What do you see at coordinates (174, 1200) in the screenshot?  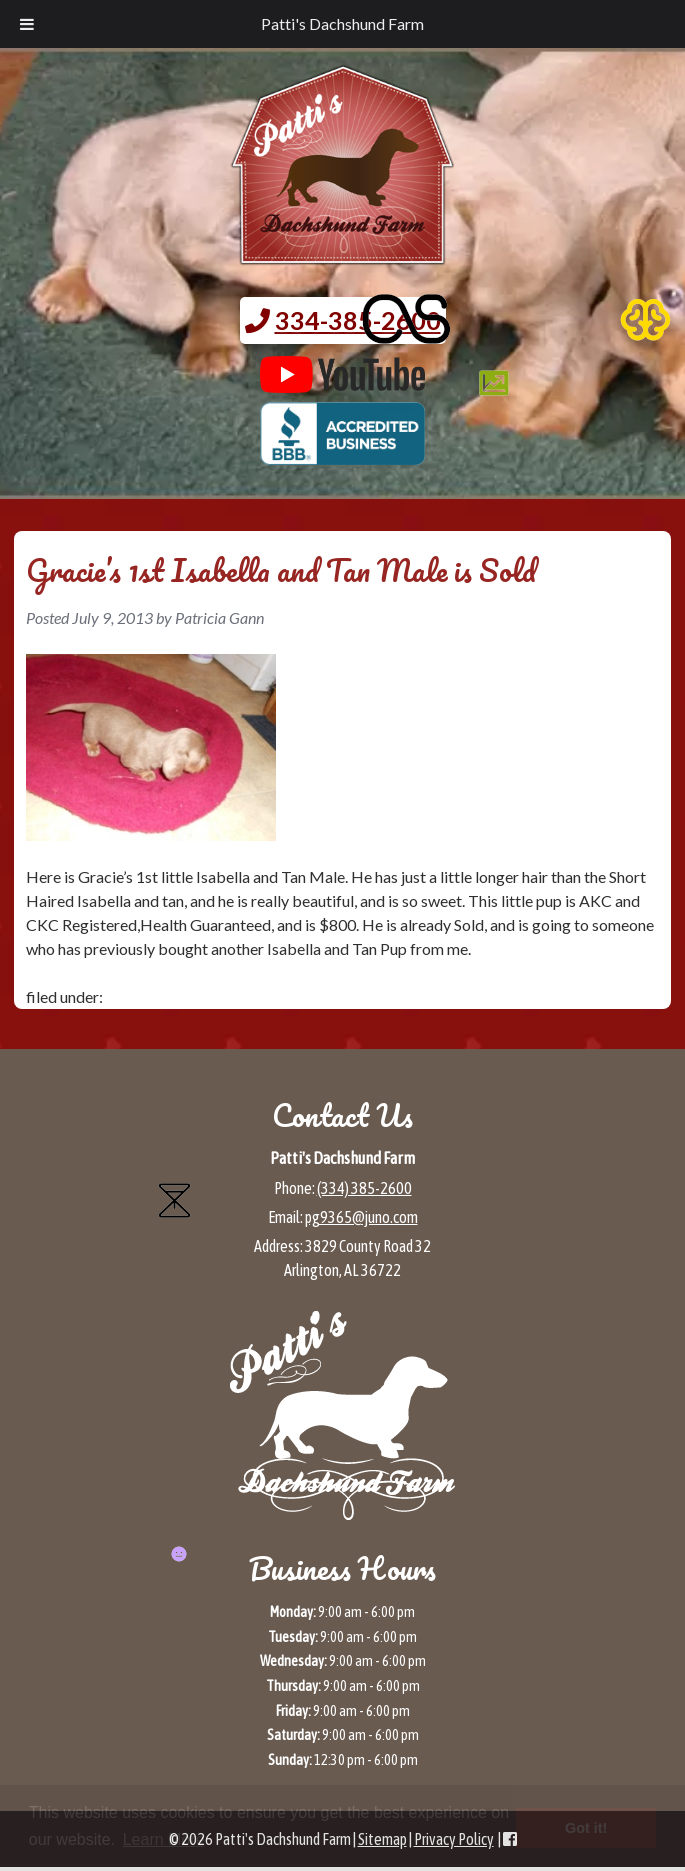 I see `indicates a process is in progress` at bounding box center [174, 1200].